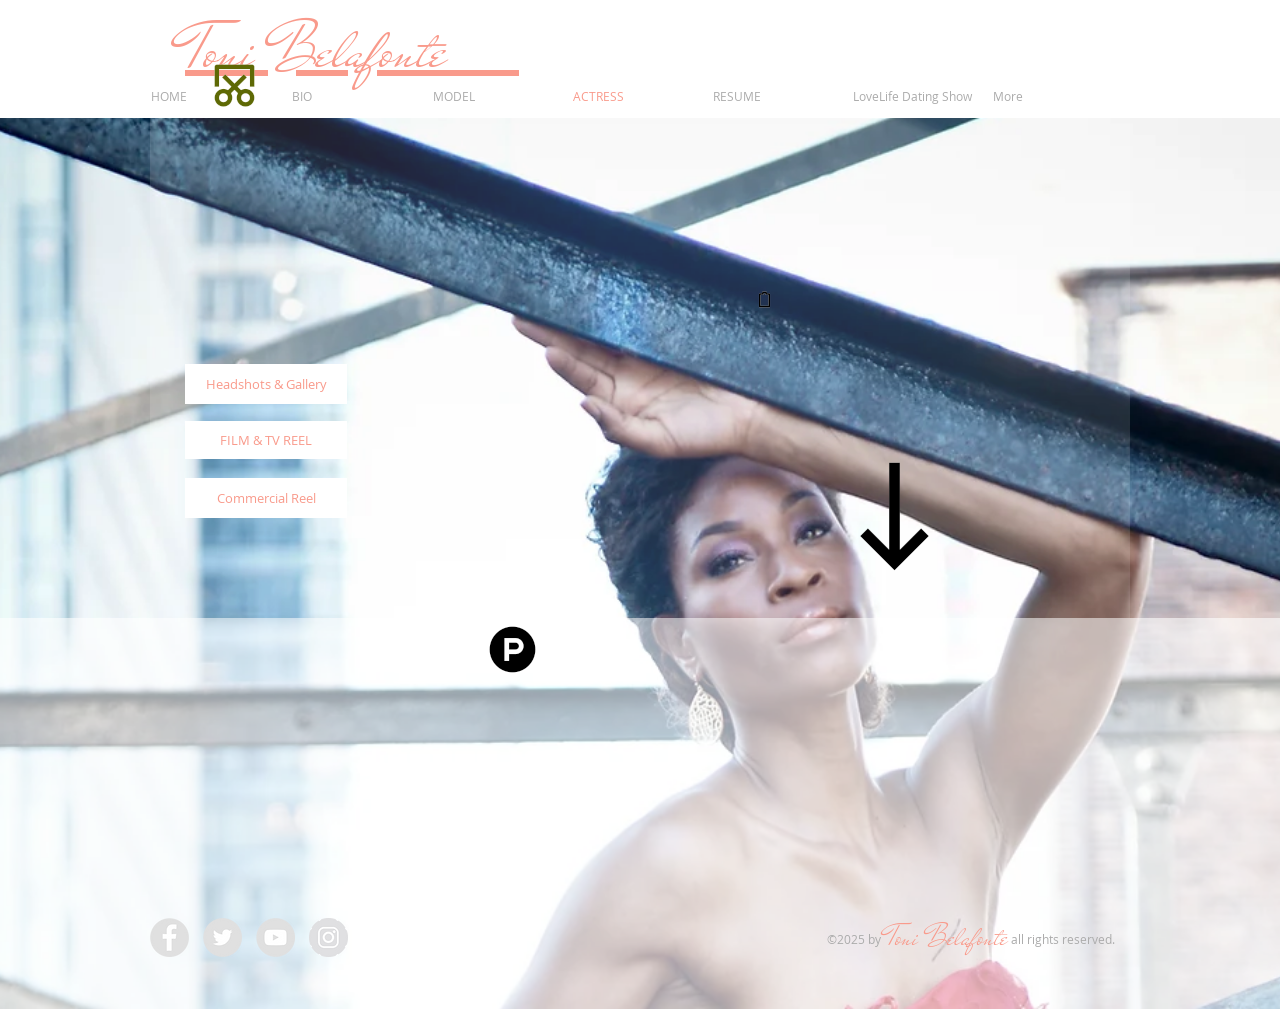 This screenshot has height=1009, width=1280. What do you see at coordinates (234, 84) in the screenshot?
I see `capture a screenshot` at bounding box center [234, 84].